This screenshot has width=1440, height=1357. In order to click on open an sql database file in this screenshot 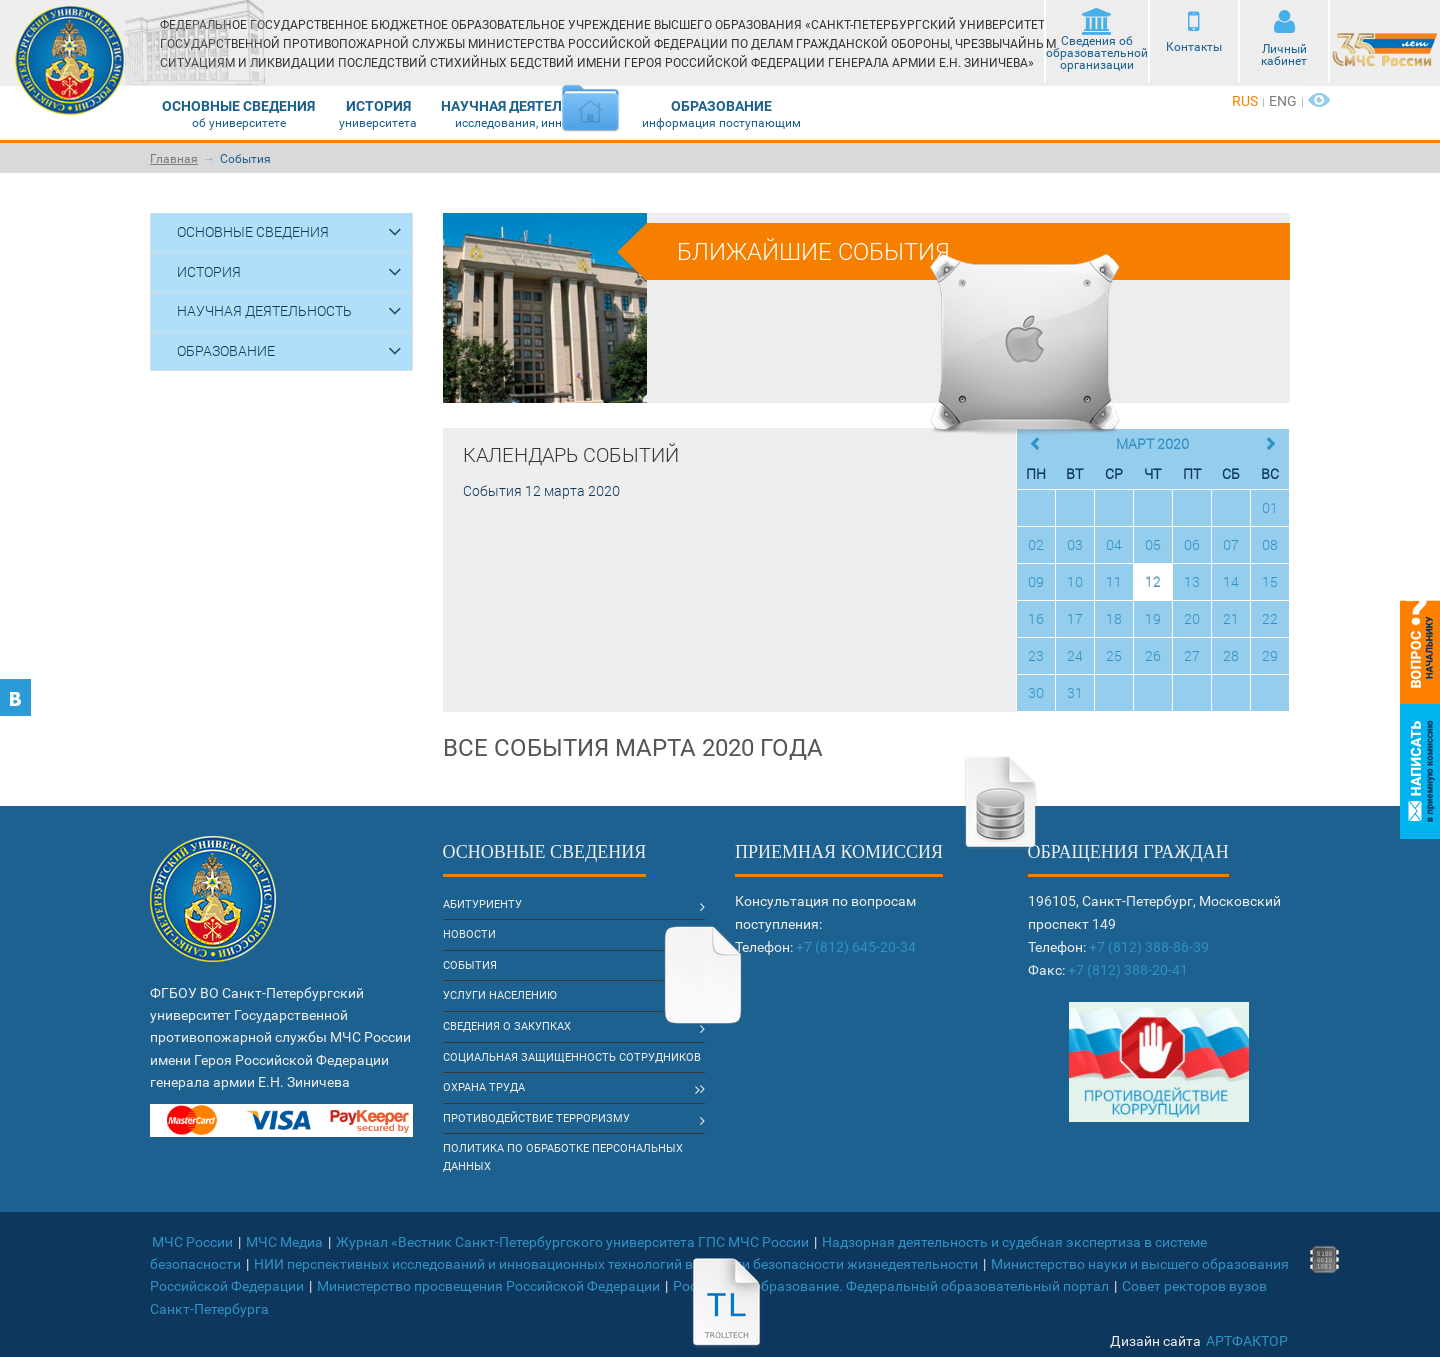, I will do `click(1000, 803)`.